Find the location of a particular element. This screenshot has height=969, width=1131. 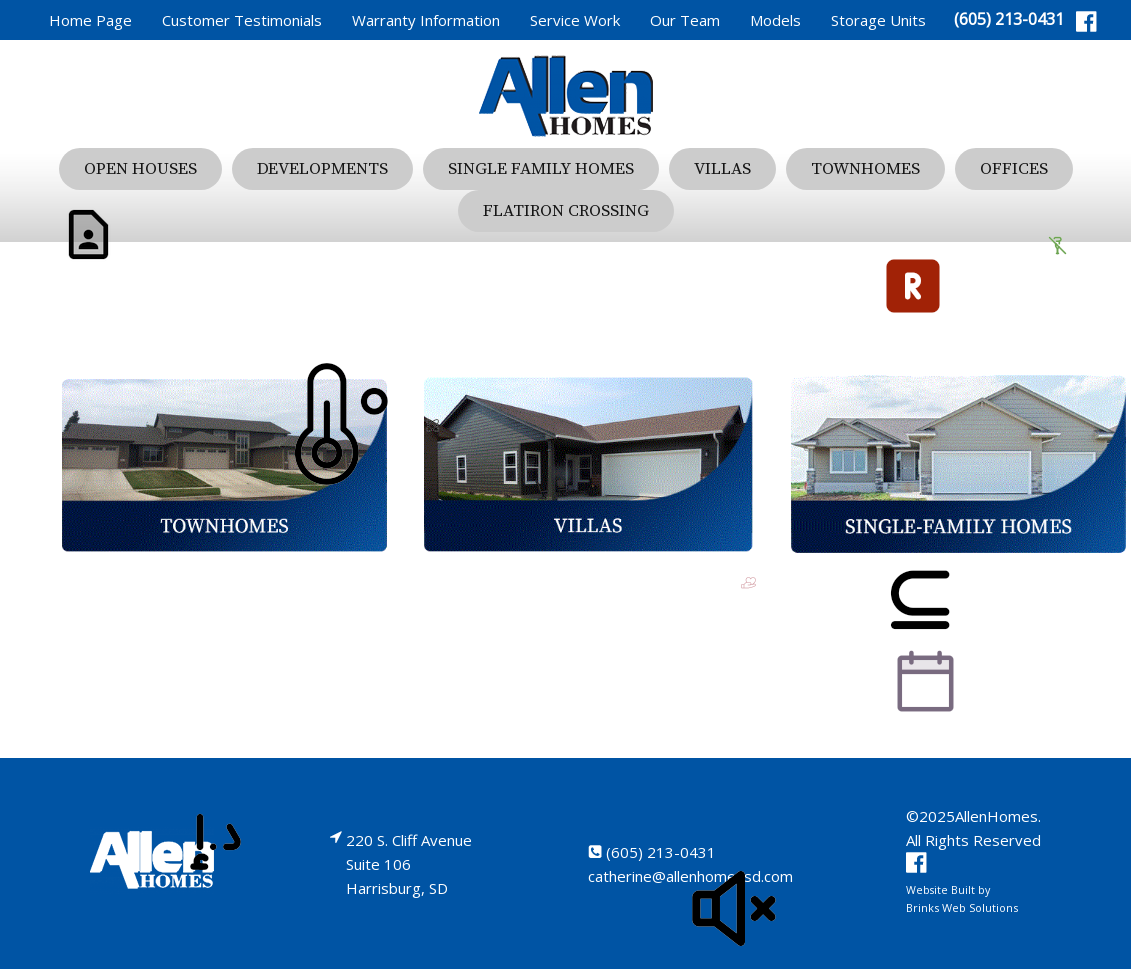

view current temperature is located at coordinates (331, 424).